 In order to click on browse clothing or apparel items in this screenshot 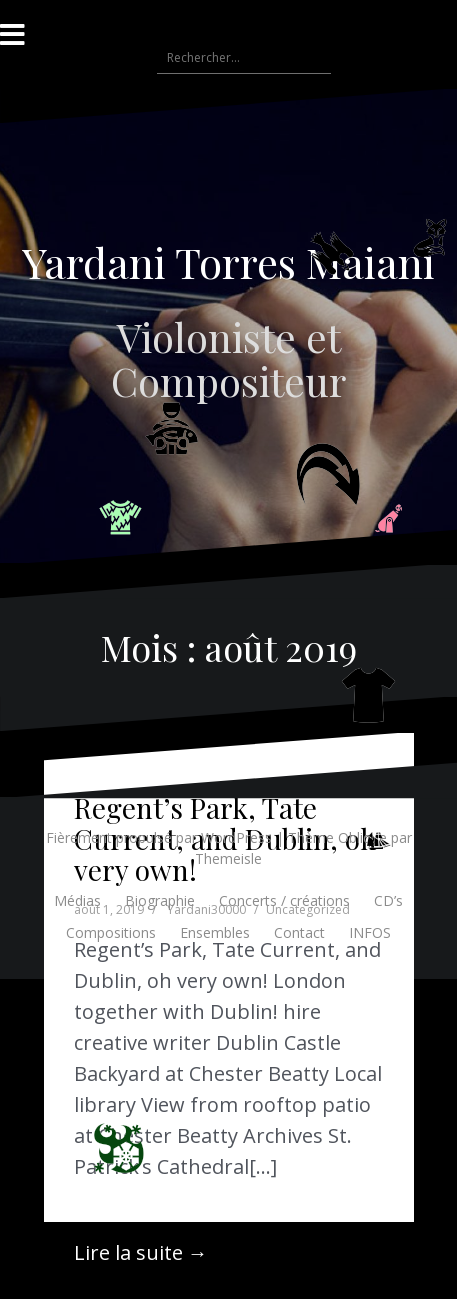, I will do `click(368, 694)`.